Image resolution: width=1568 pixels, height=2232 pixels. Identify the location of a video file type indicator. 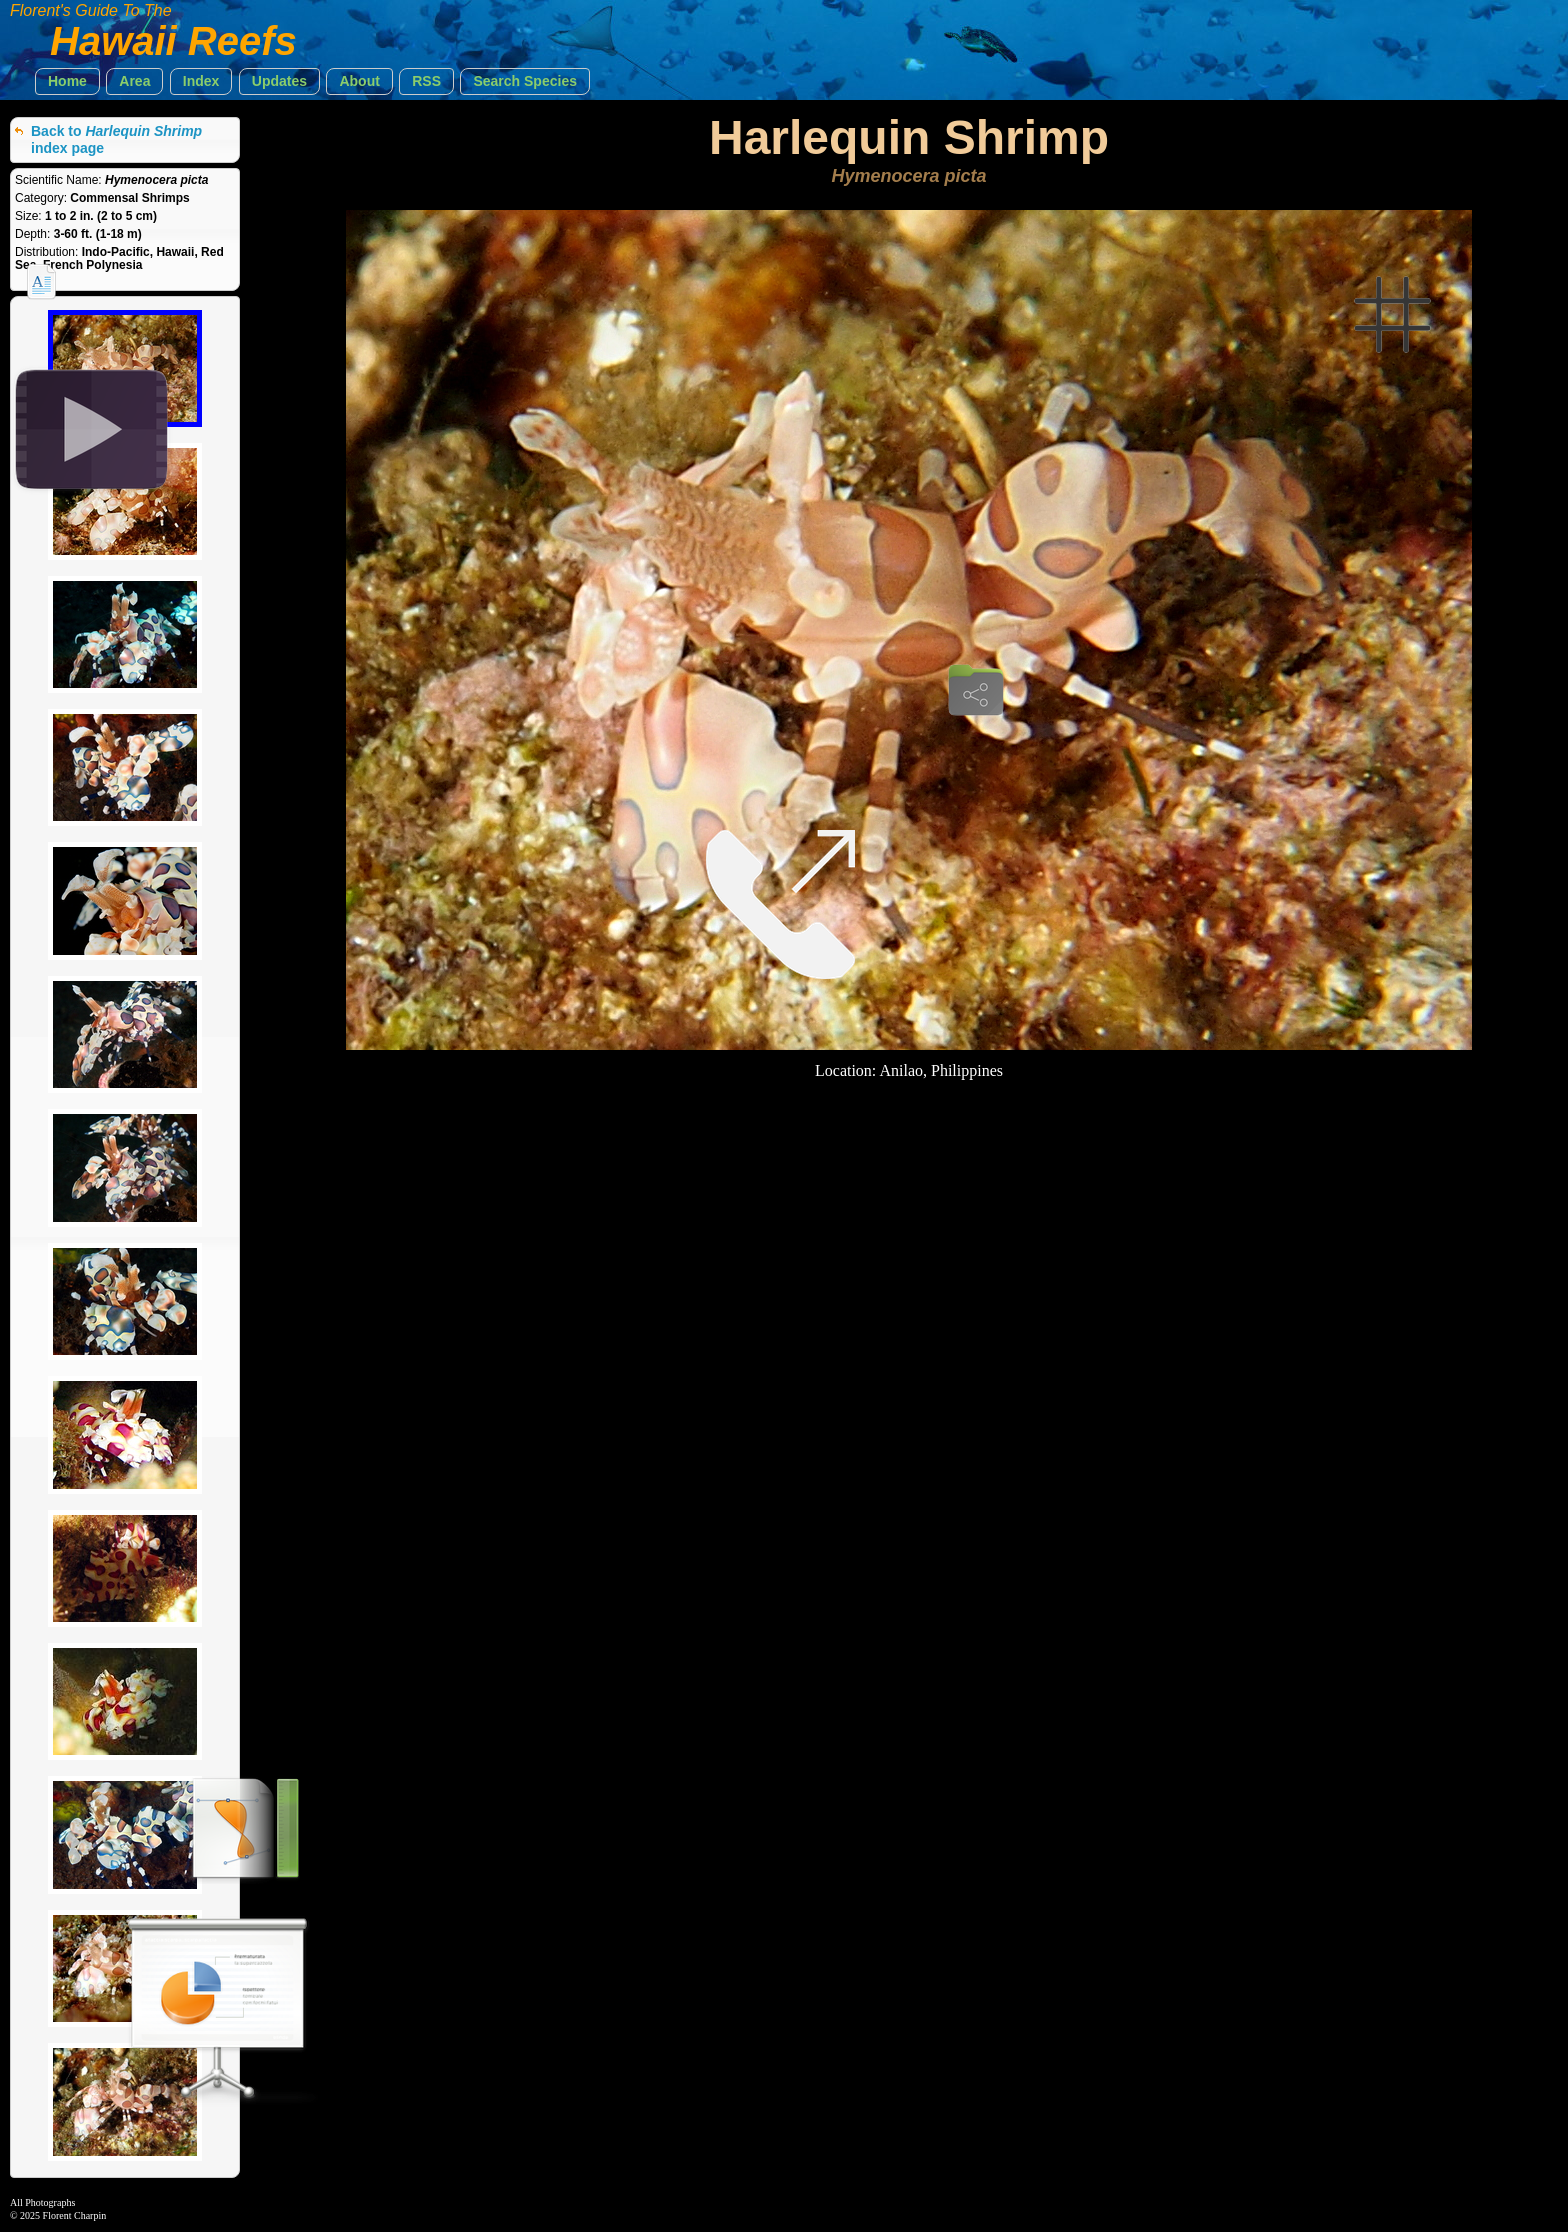
(91, 418).